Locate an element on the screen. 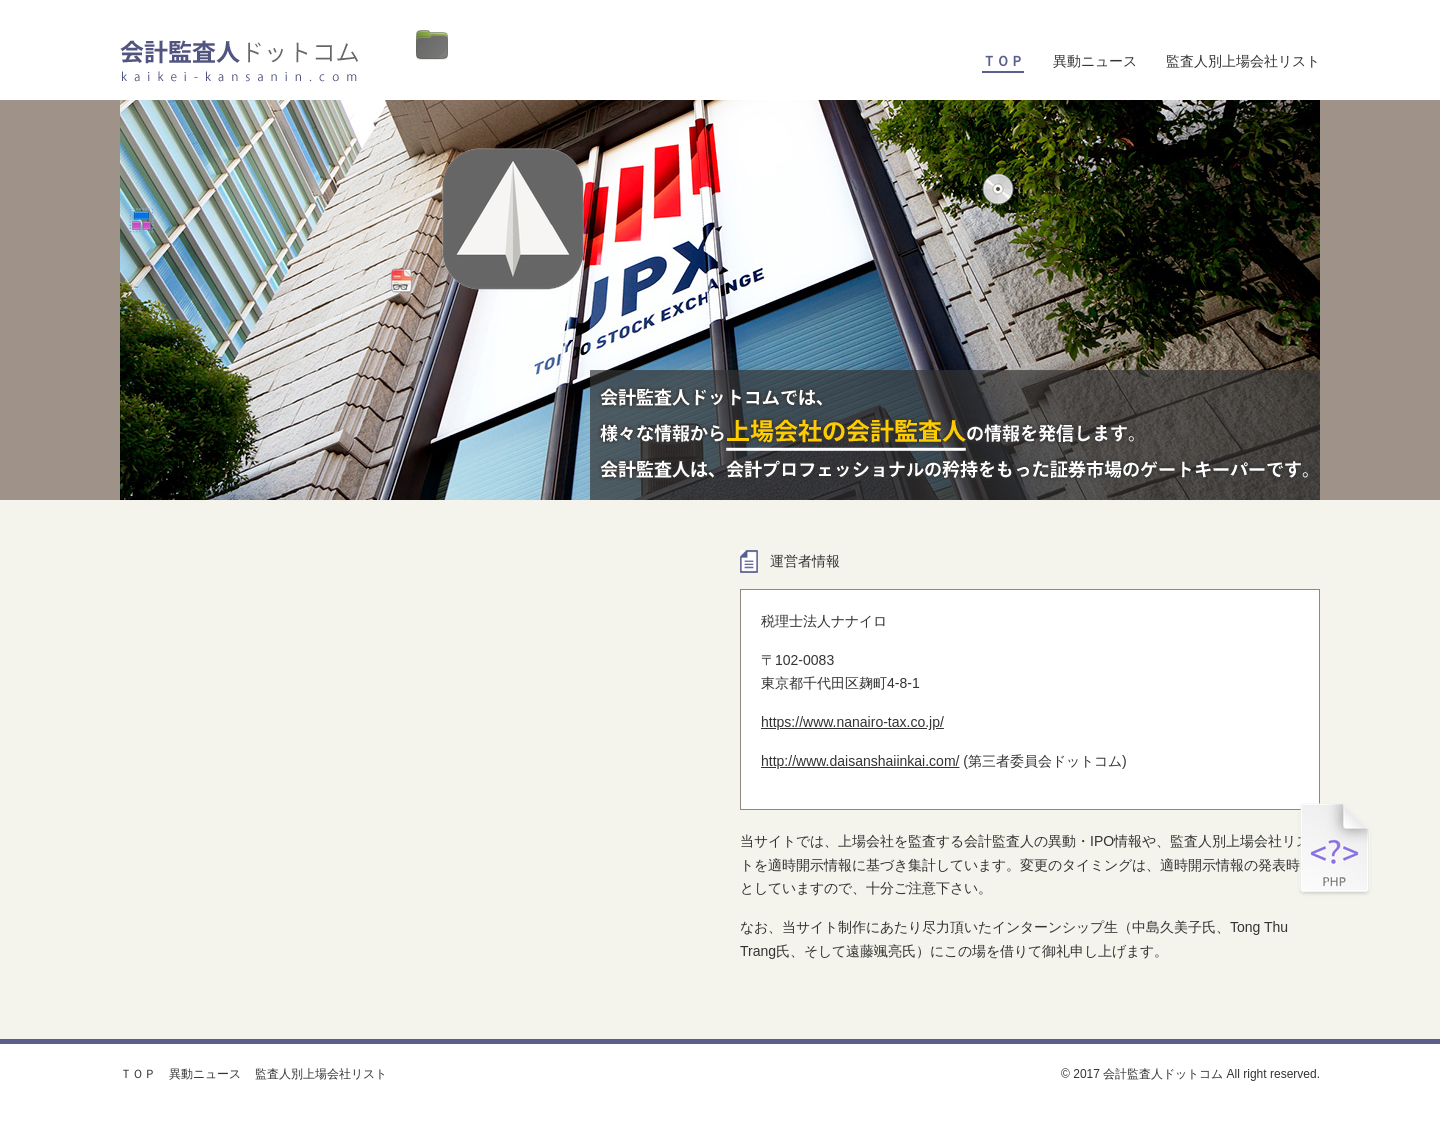  select all items in the current view is located at coordinates (141, 220).